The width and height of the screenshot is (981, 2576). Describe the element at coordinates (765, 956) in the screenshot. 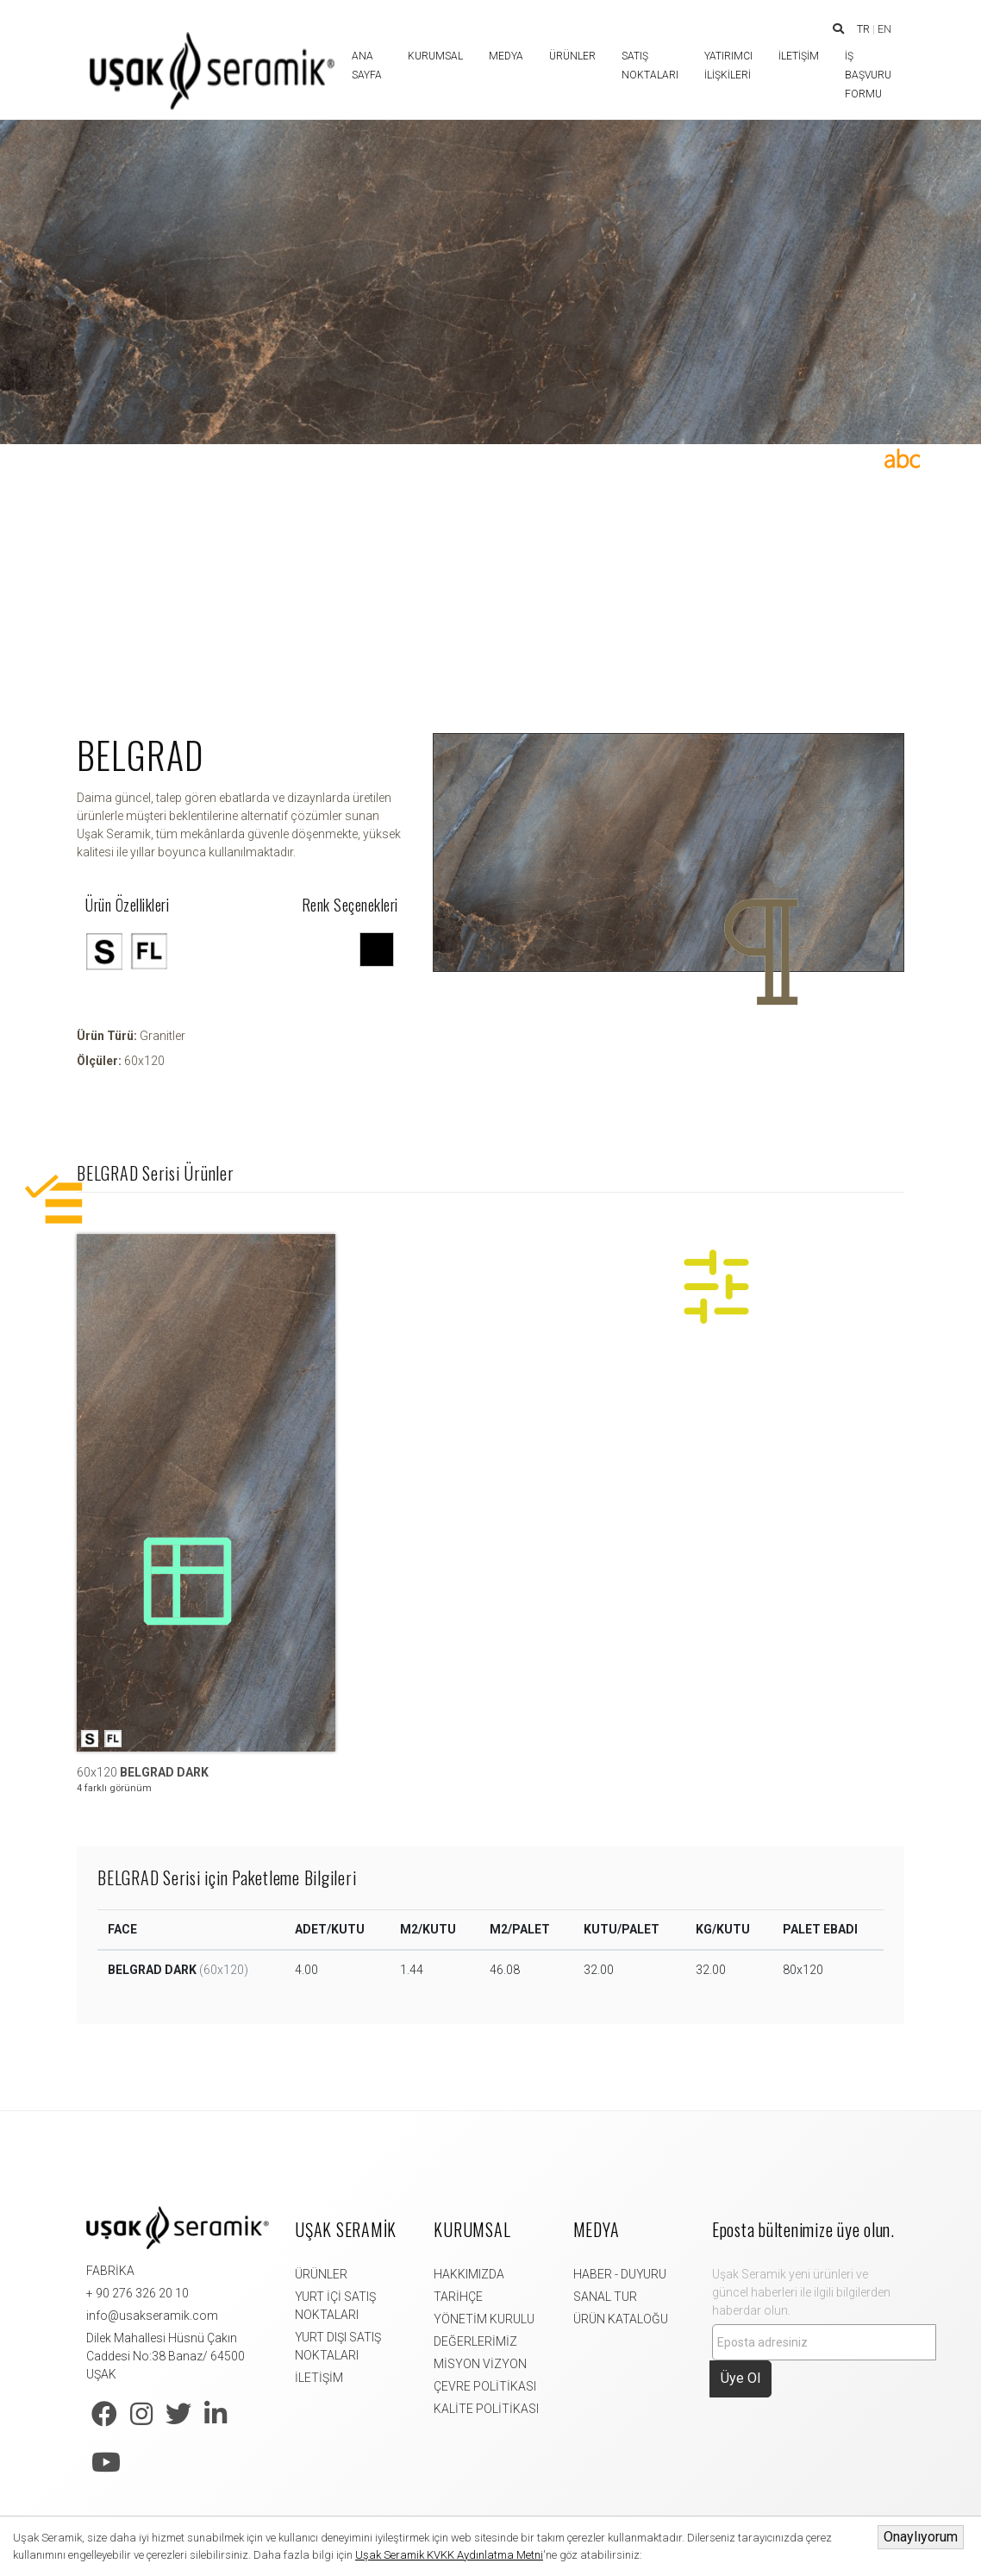

I see `toggle whitespace visibility in editor` at that location.